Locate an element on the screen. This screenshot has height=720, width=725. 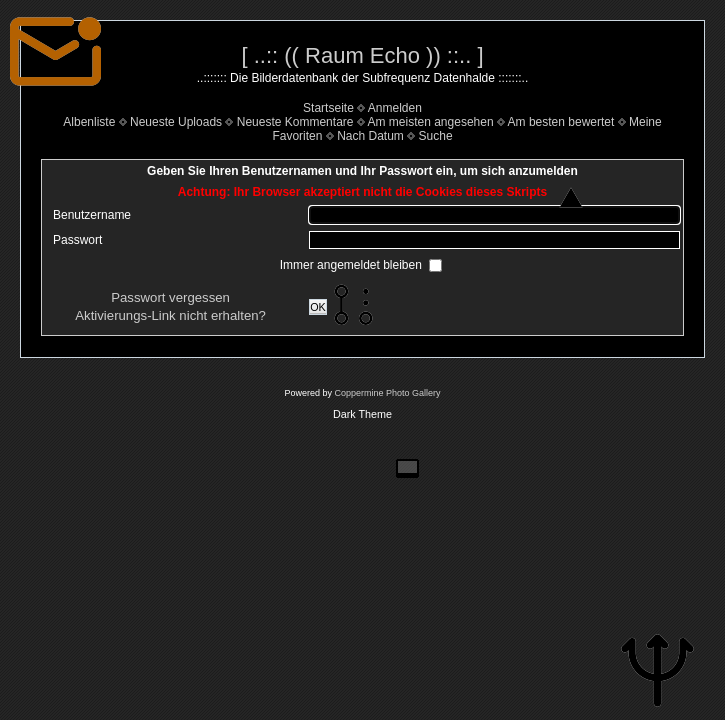
set a function breakpoint in the debugger is located at coordinates (571, 199).